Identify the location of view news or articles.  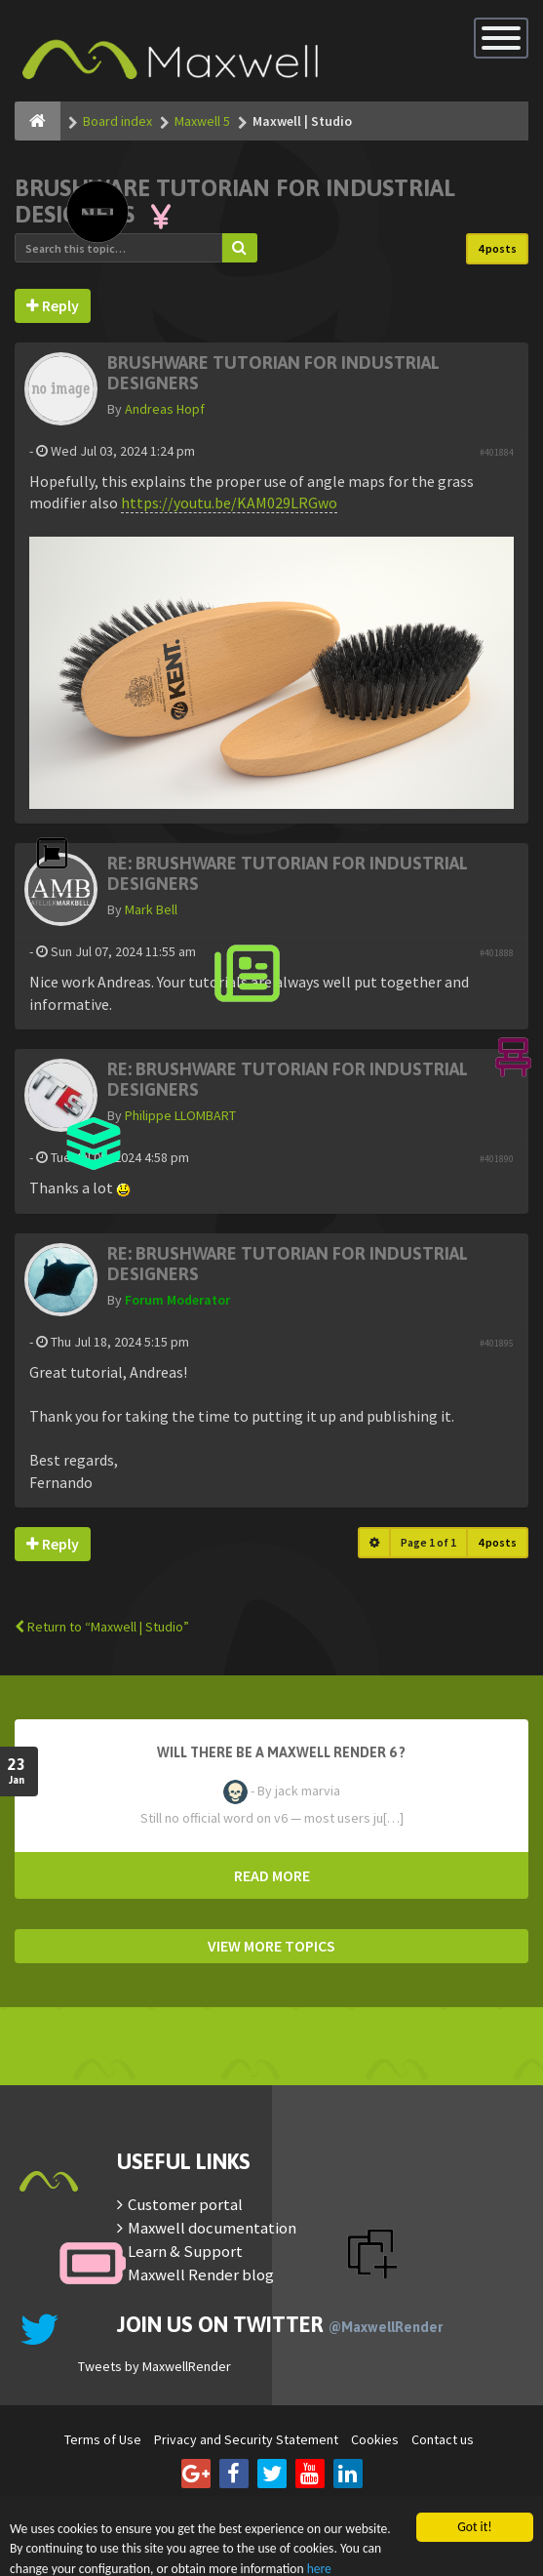
(247, 973).